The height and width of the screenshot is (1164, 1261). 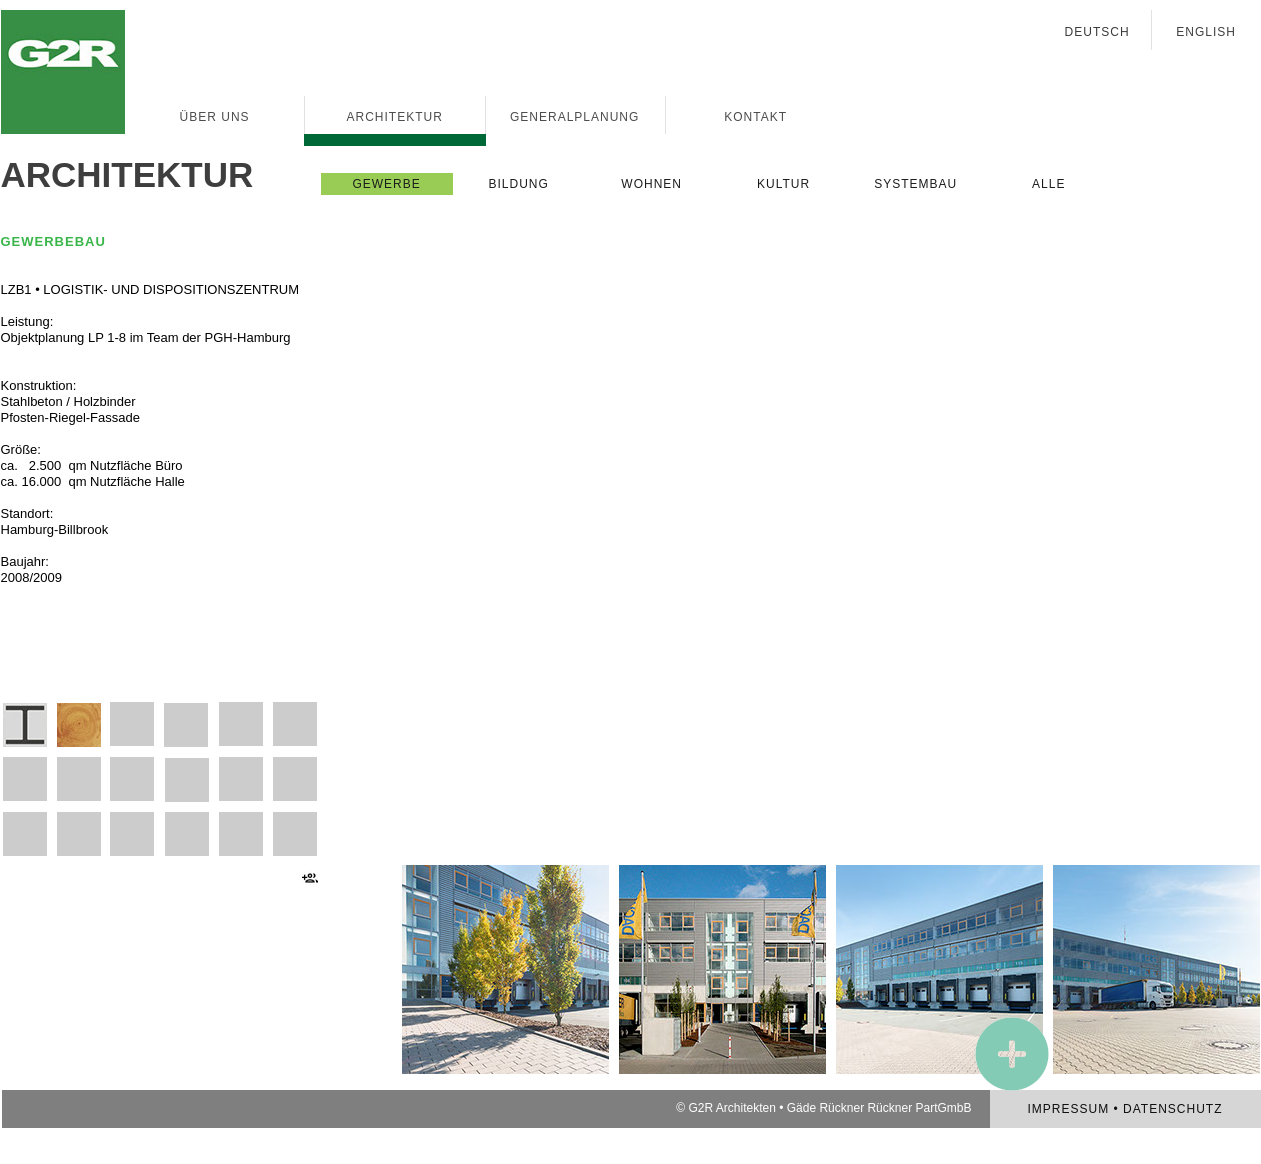 I want to click on add a new member to a group, so click(x=310, y=878).